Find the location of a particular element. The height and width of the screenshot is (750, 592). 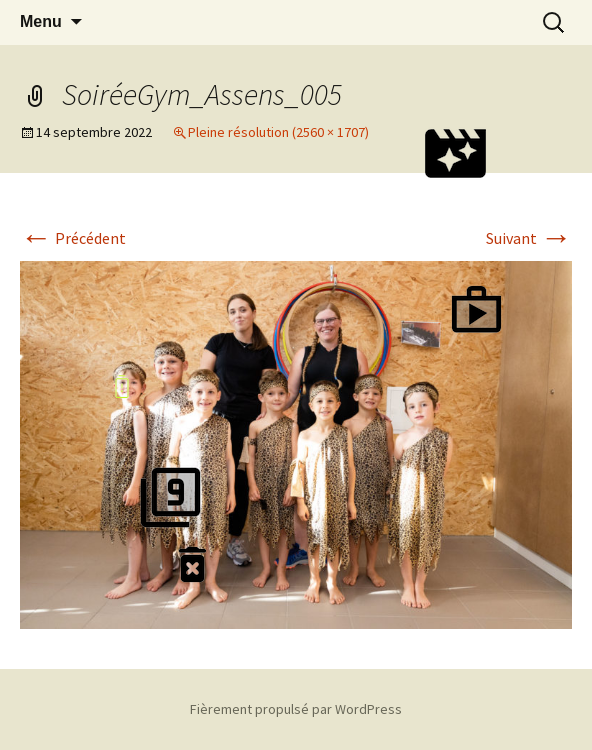

permanently delete an item is located at coordinates (192, 564).